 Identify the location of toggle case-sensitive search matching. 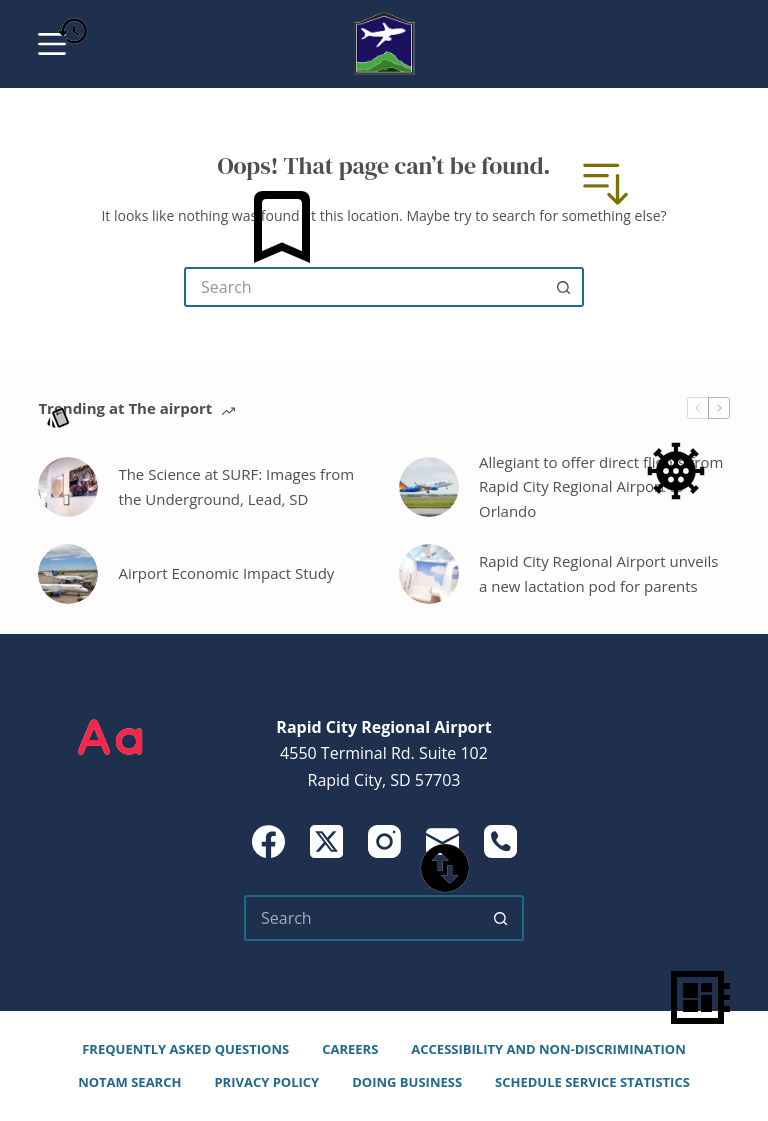
(110, 740).